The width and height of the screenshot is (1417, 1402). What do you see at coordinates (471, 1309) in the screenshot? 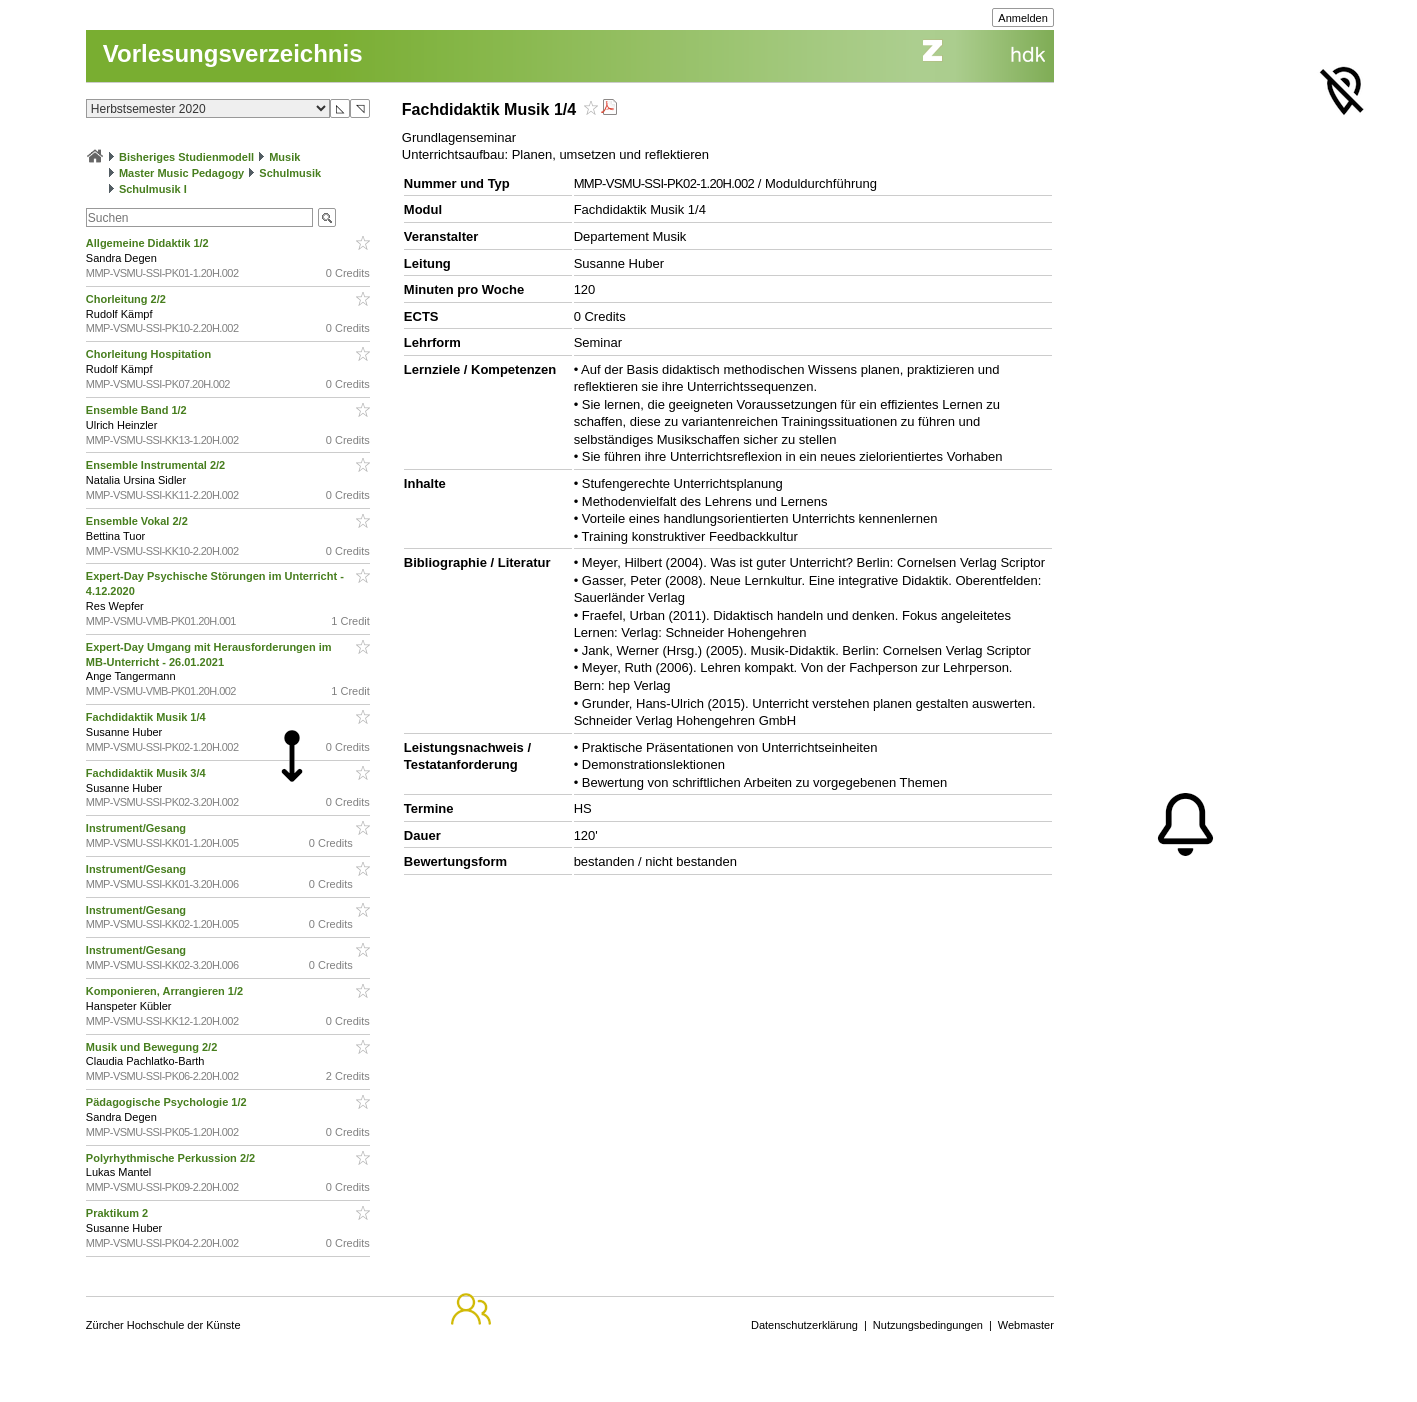
I see `view team members or collaborators` at bounding box center [471, 1309].